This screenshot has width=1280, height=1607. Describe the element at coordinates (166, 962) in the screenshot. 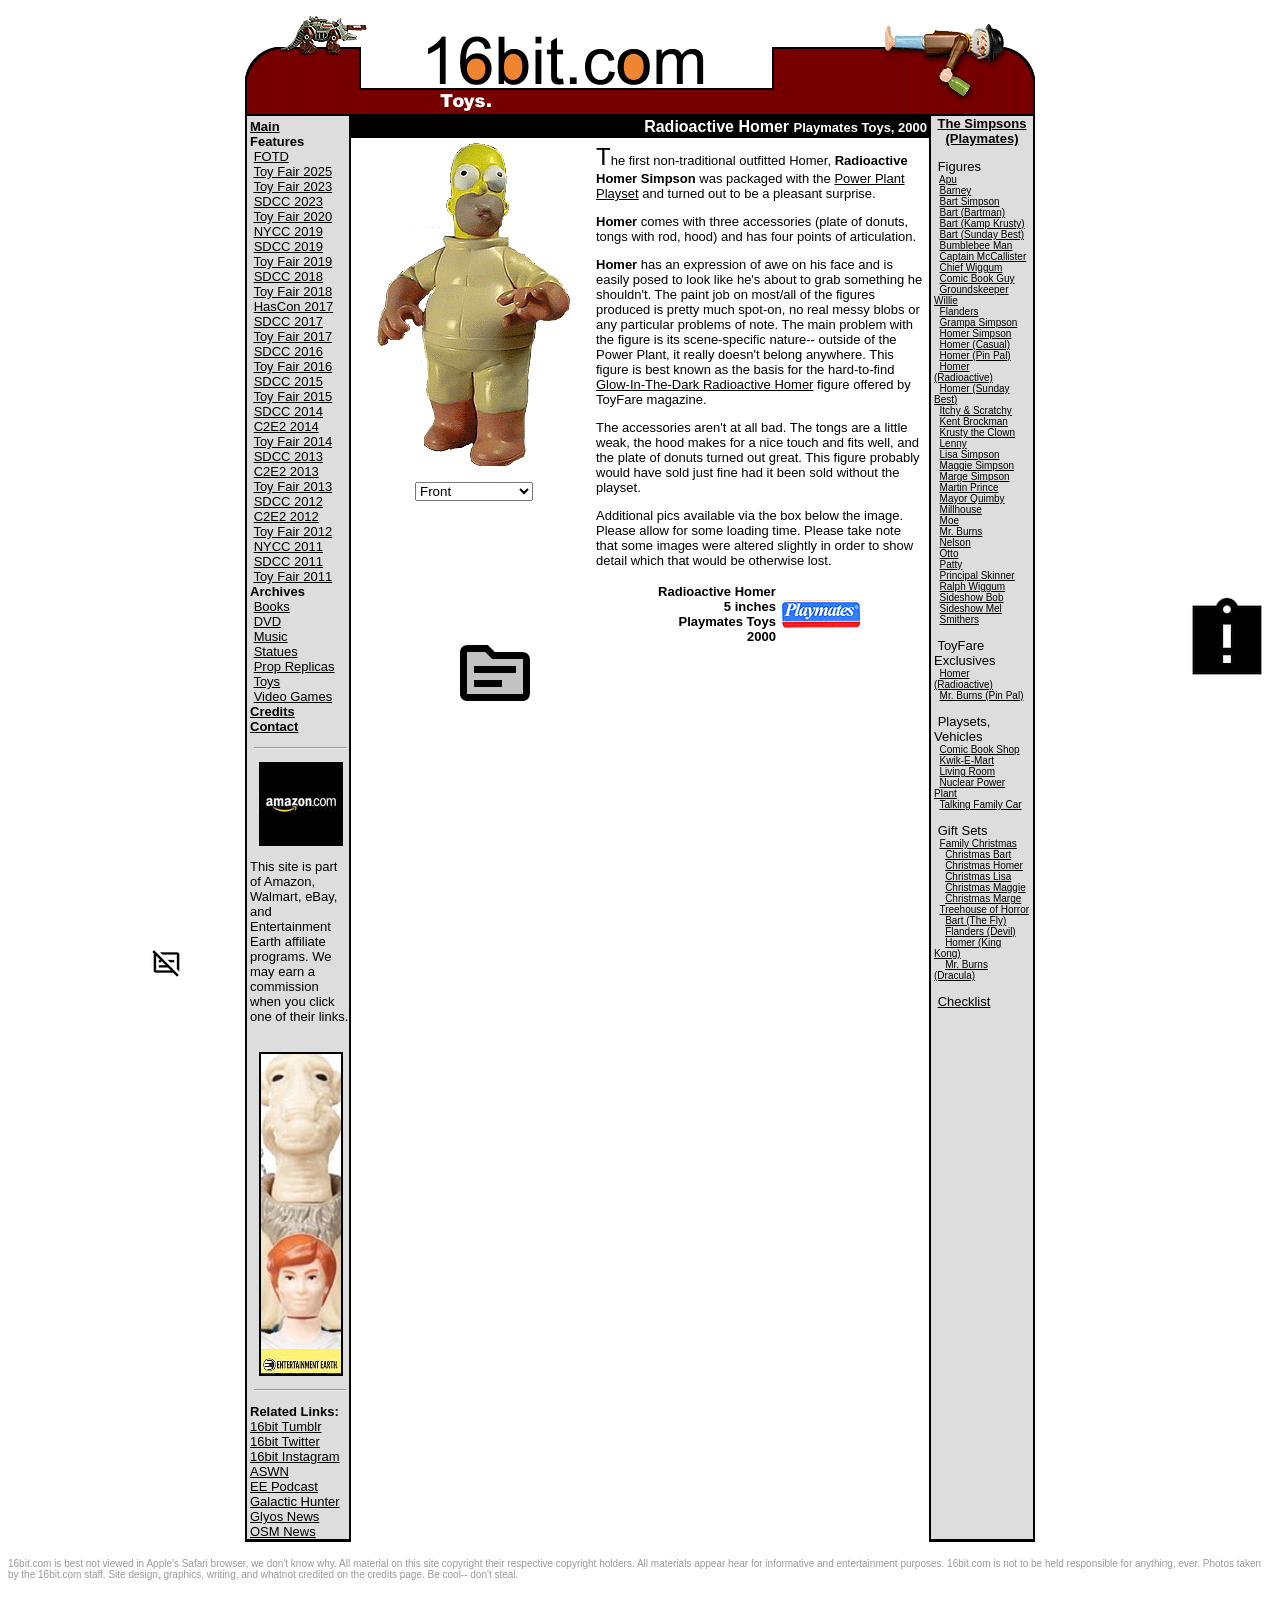

I see `turn off subtitles or closed captions` at that location.